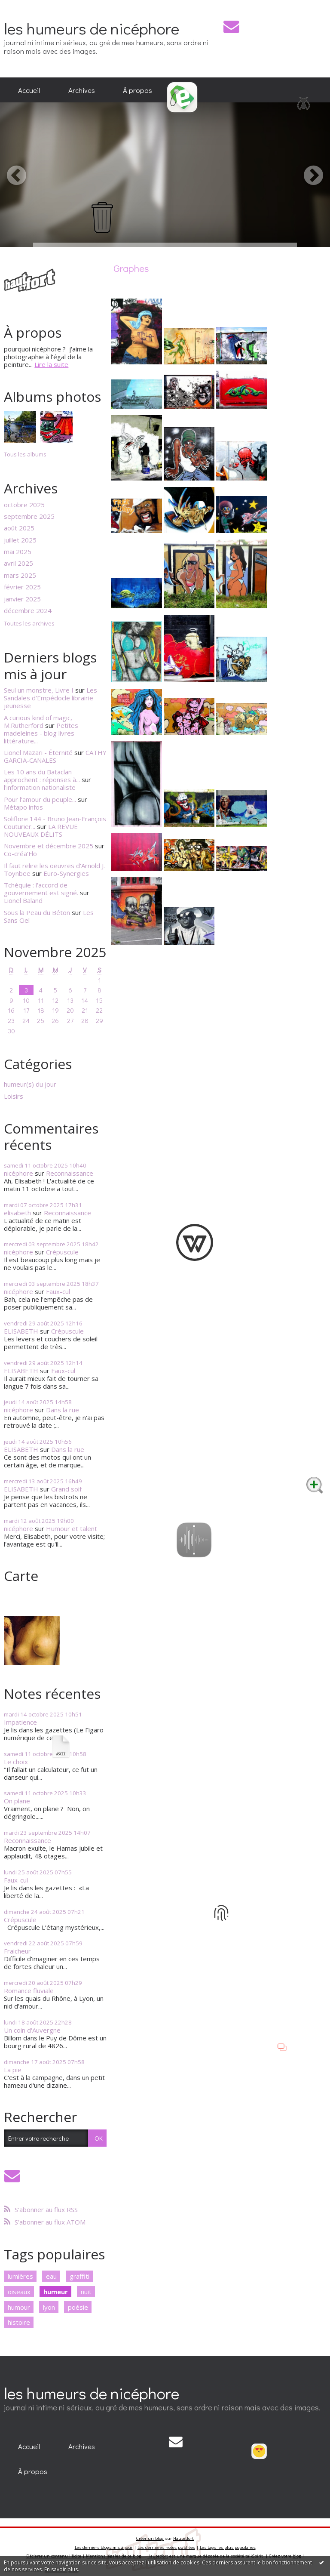 The width and height of the screenshot is (330, 2576). Describe the element at coordinates (259, 2451) in the screenshot. I see `access social features in the software center` at that location.